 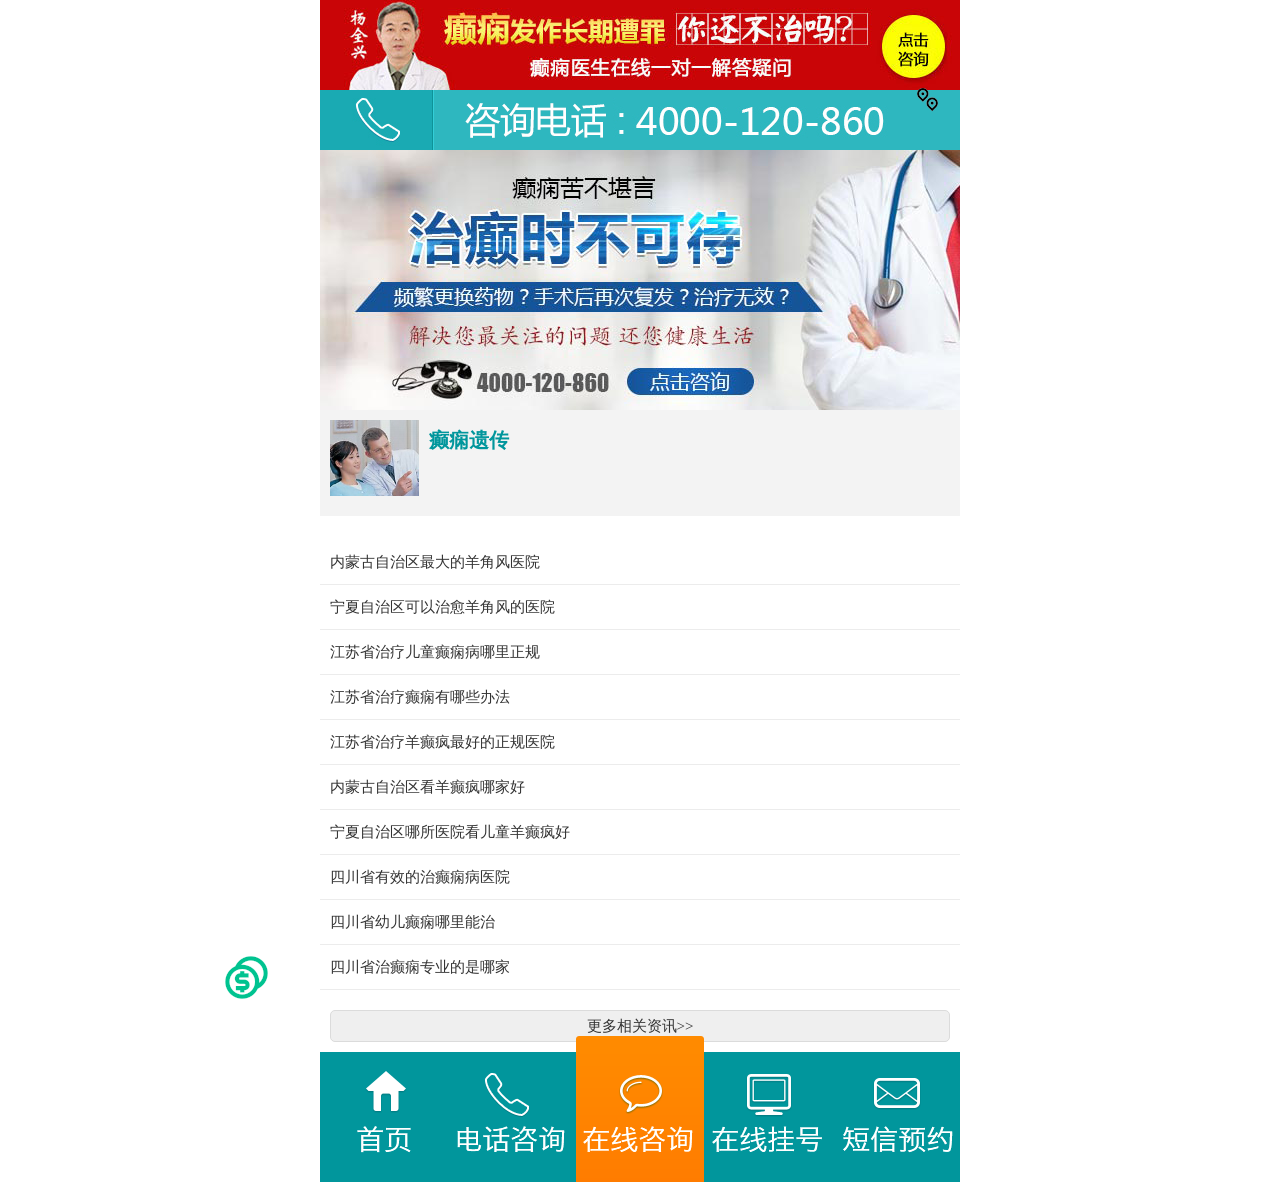 I want to click on measure distance between two locations, so click(x=927, y=99).